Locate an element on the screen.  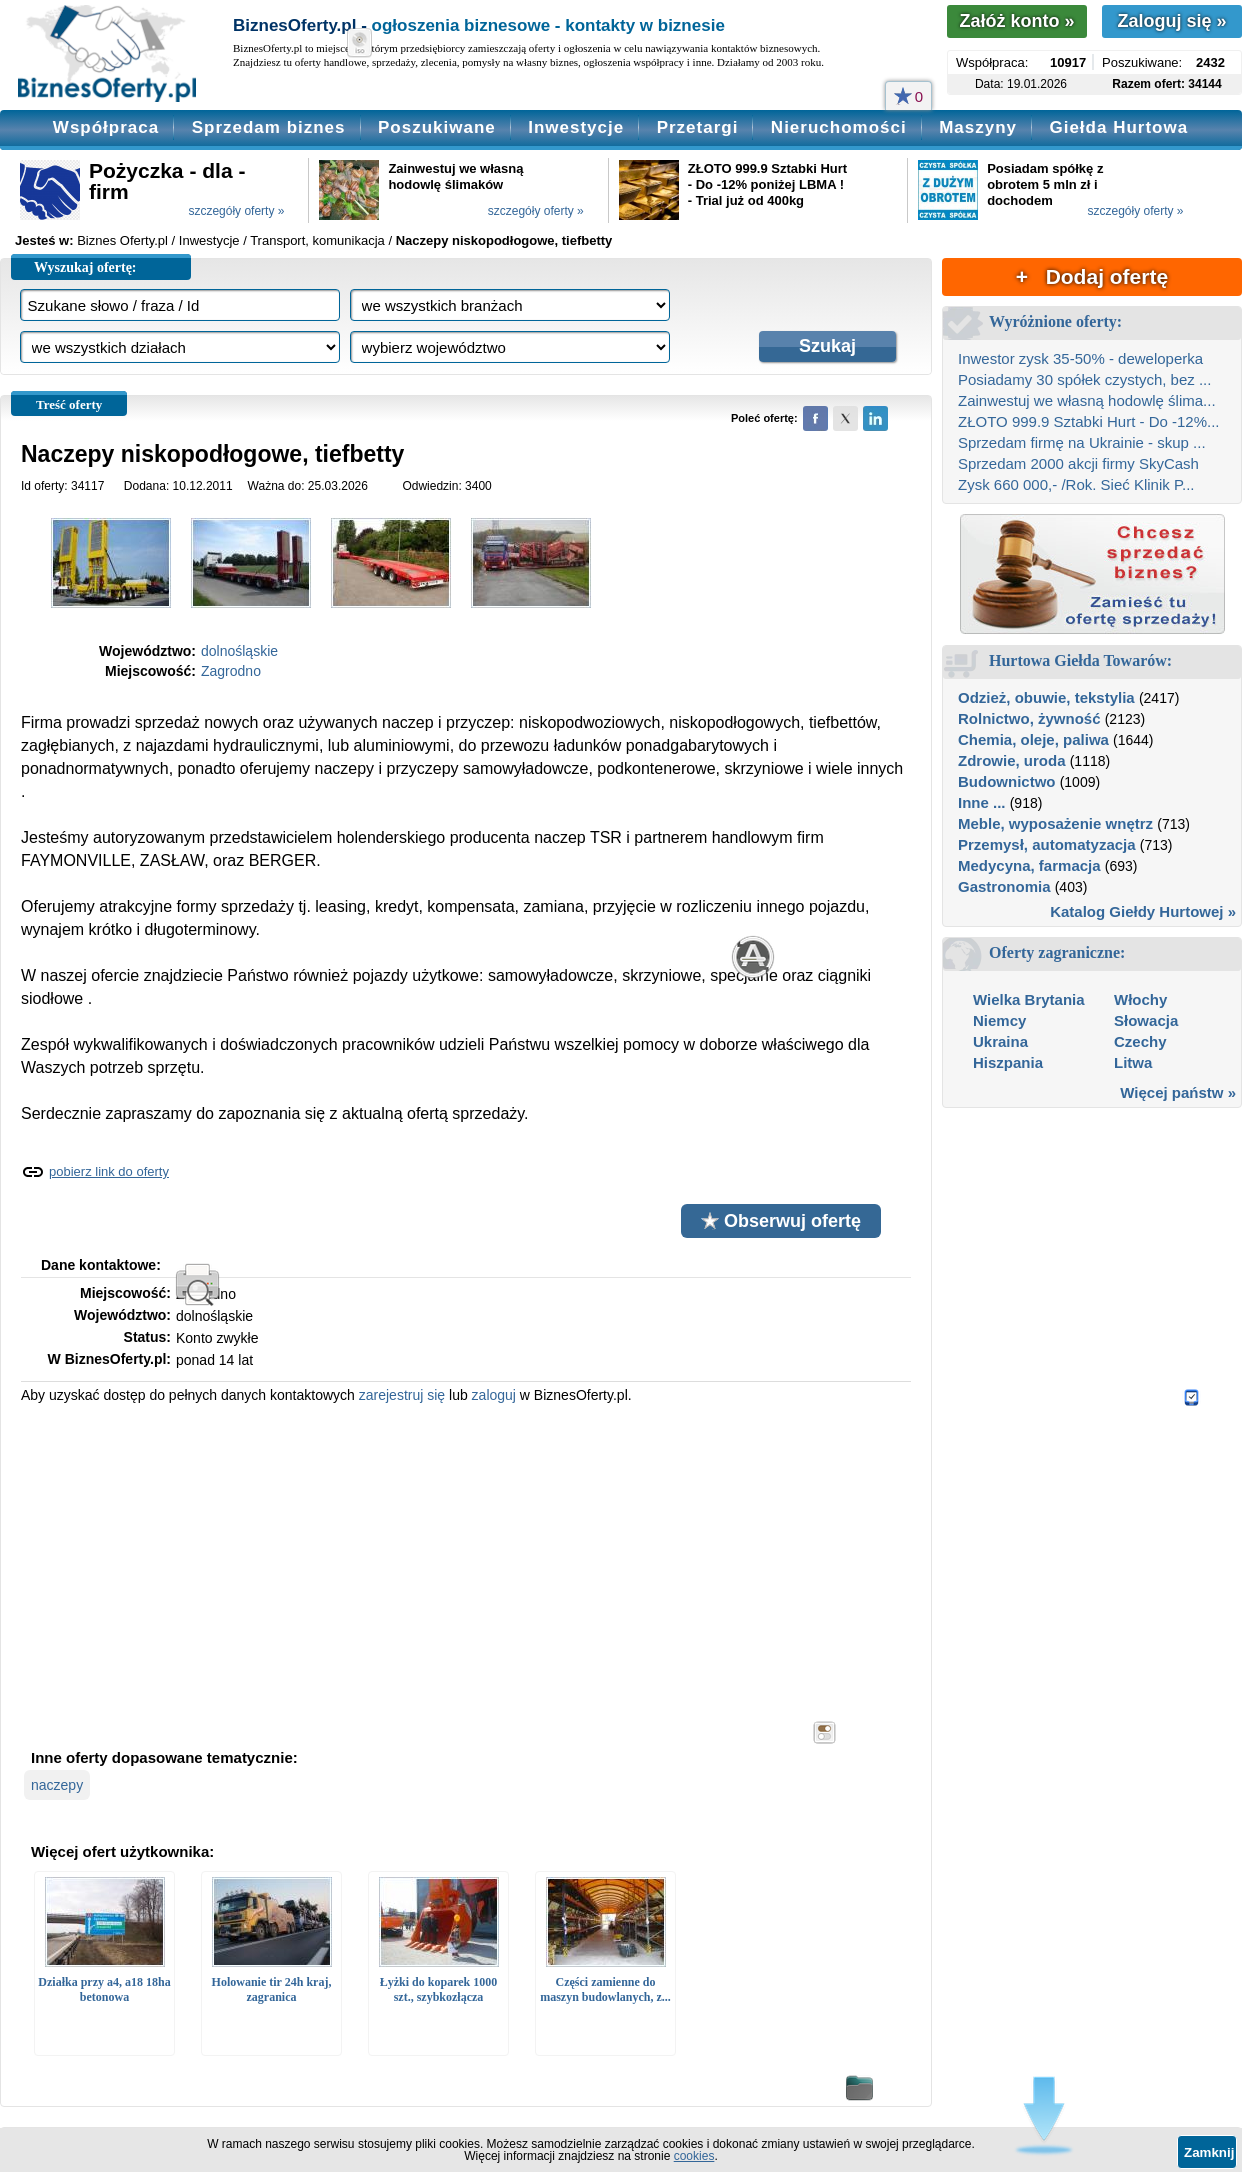
indicates a valid drop target for moving files into this folder is located at coordinates (859, 2087).